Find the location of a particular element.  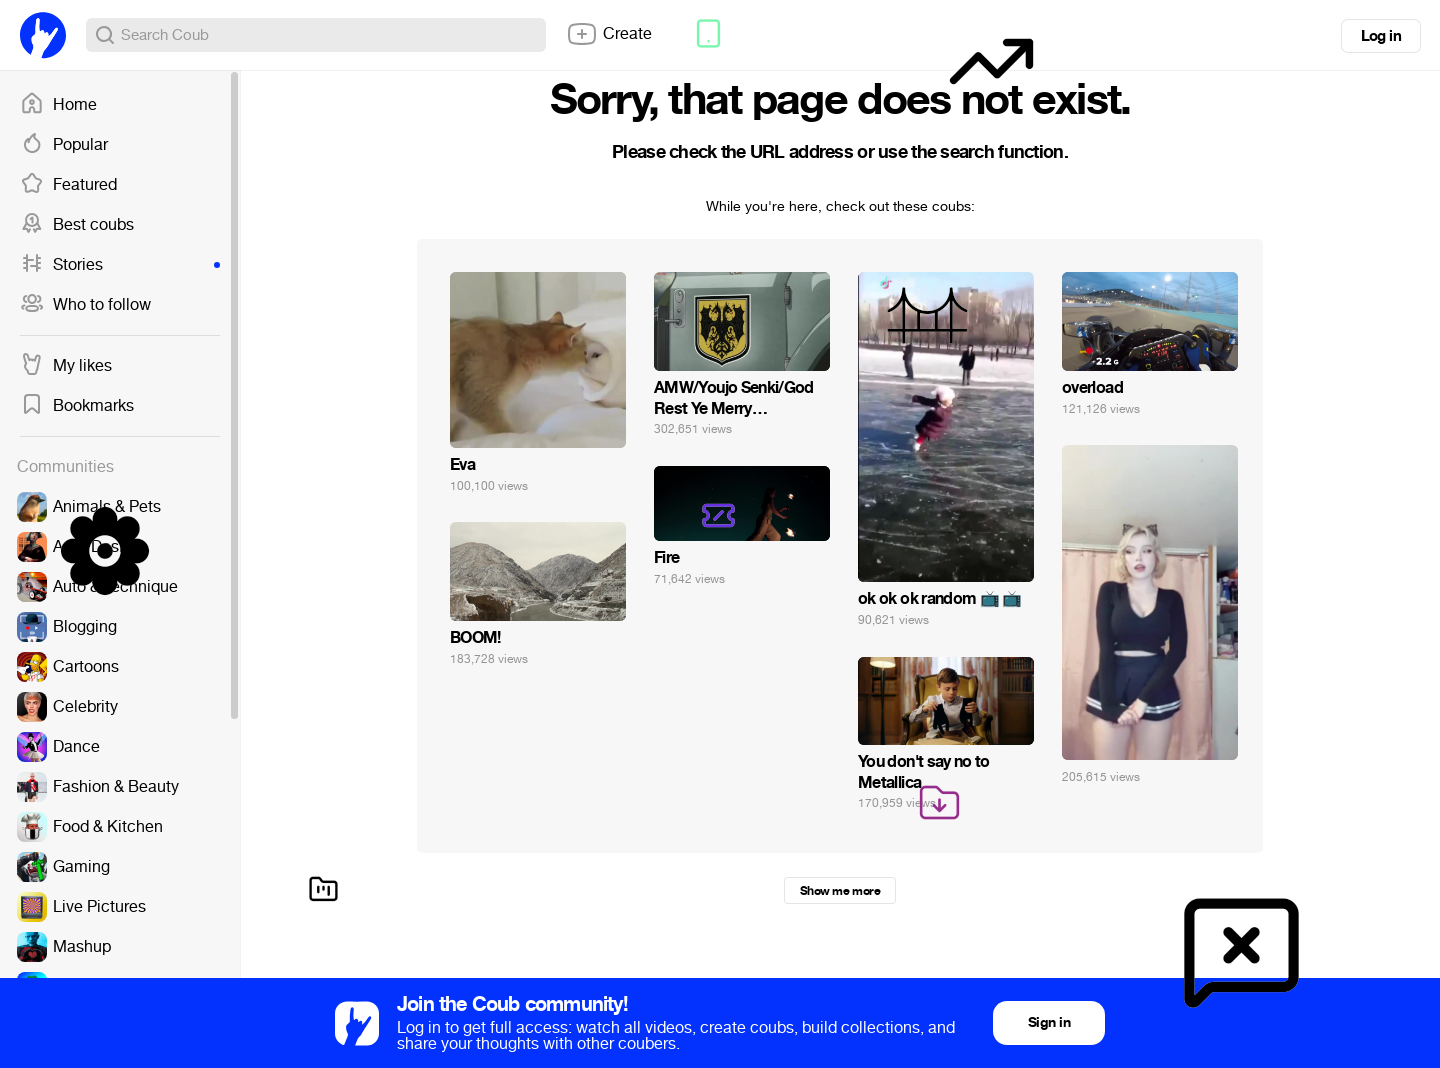

open kanban board folder is located at coordinates (323, 889).